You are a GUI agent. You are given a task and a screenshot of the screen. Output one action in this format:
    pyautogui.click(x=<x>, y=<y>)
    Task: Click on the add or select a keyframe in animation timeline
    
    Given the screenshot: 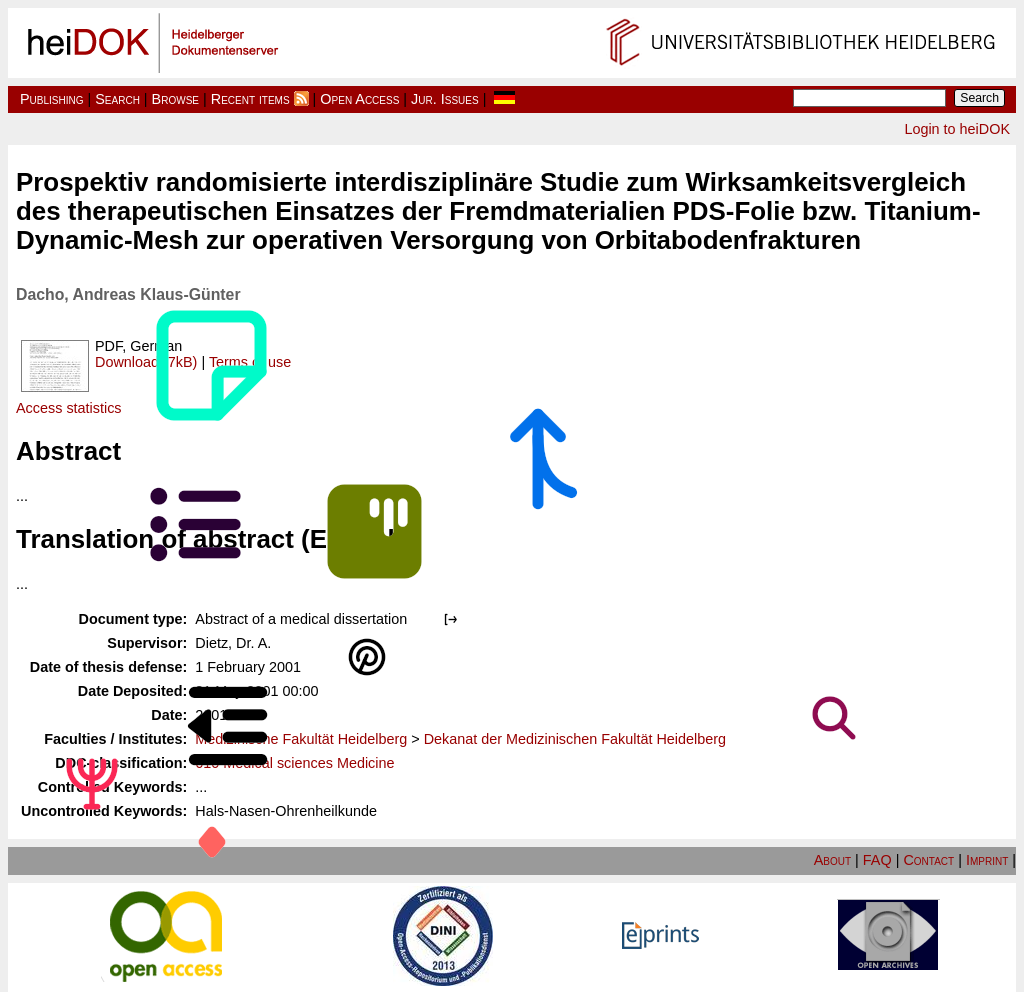 What is the action you would take?
    pyautogui.click(x=212, y=842)
    